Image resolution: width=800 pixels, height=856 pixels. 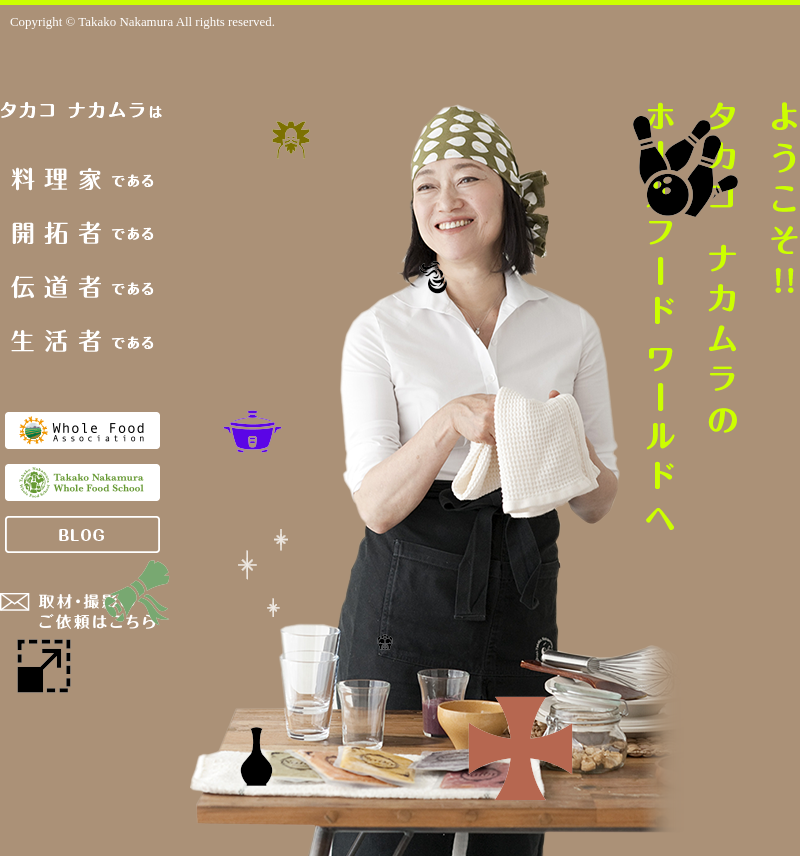 What do you see at coordinates (137, 593) in the screenshot?
I see `view quest log or mission objectives` at bounding box center [137, 593].